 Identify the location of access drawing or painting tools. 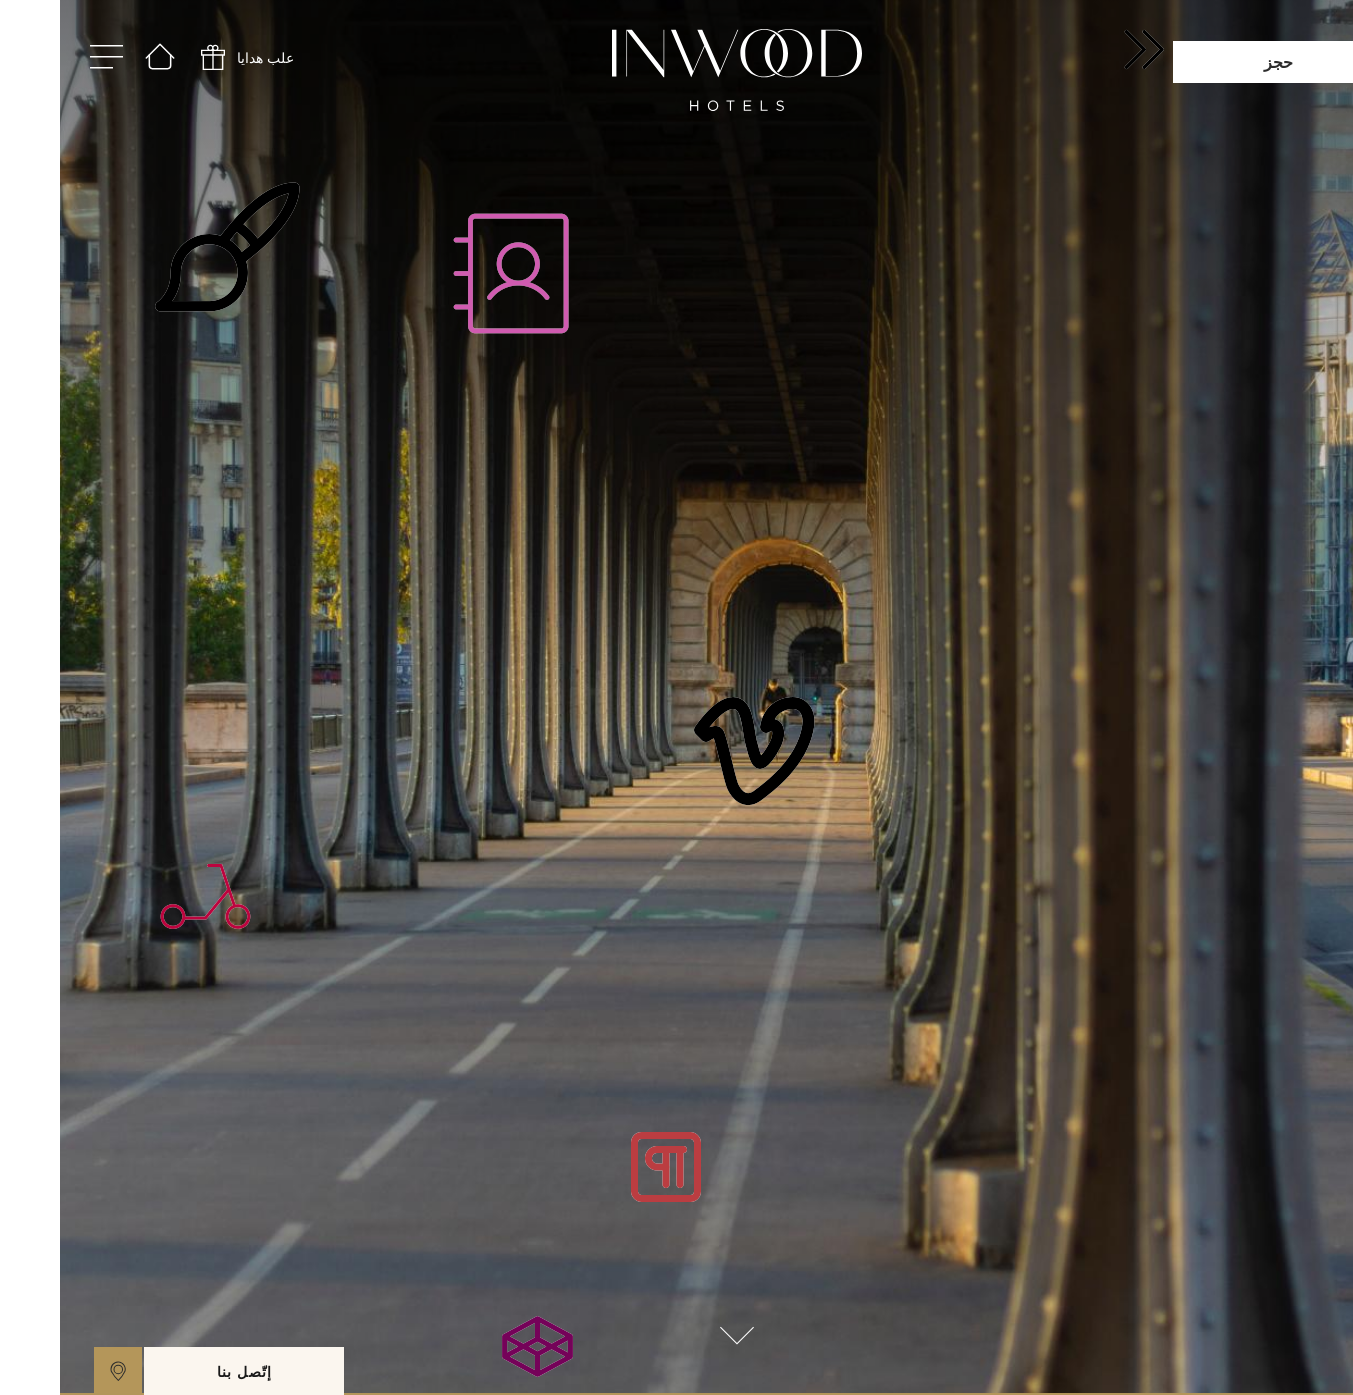
(232, 249).